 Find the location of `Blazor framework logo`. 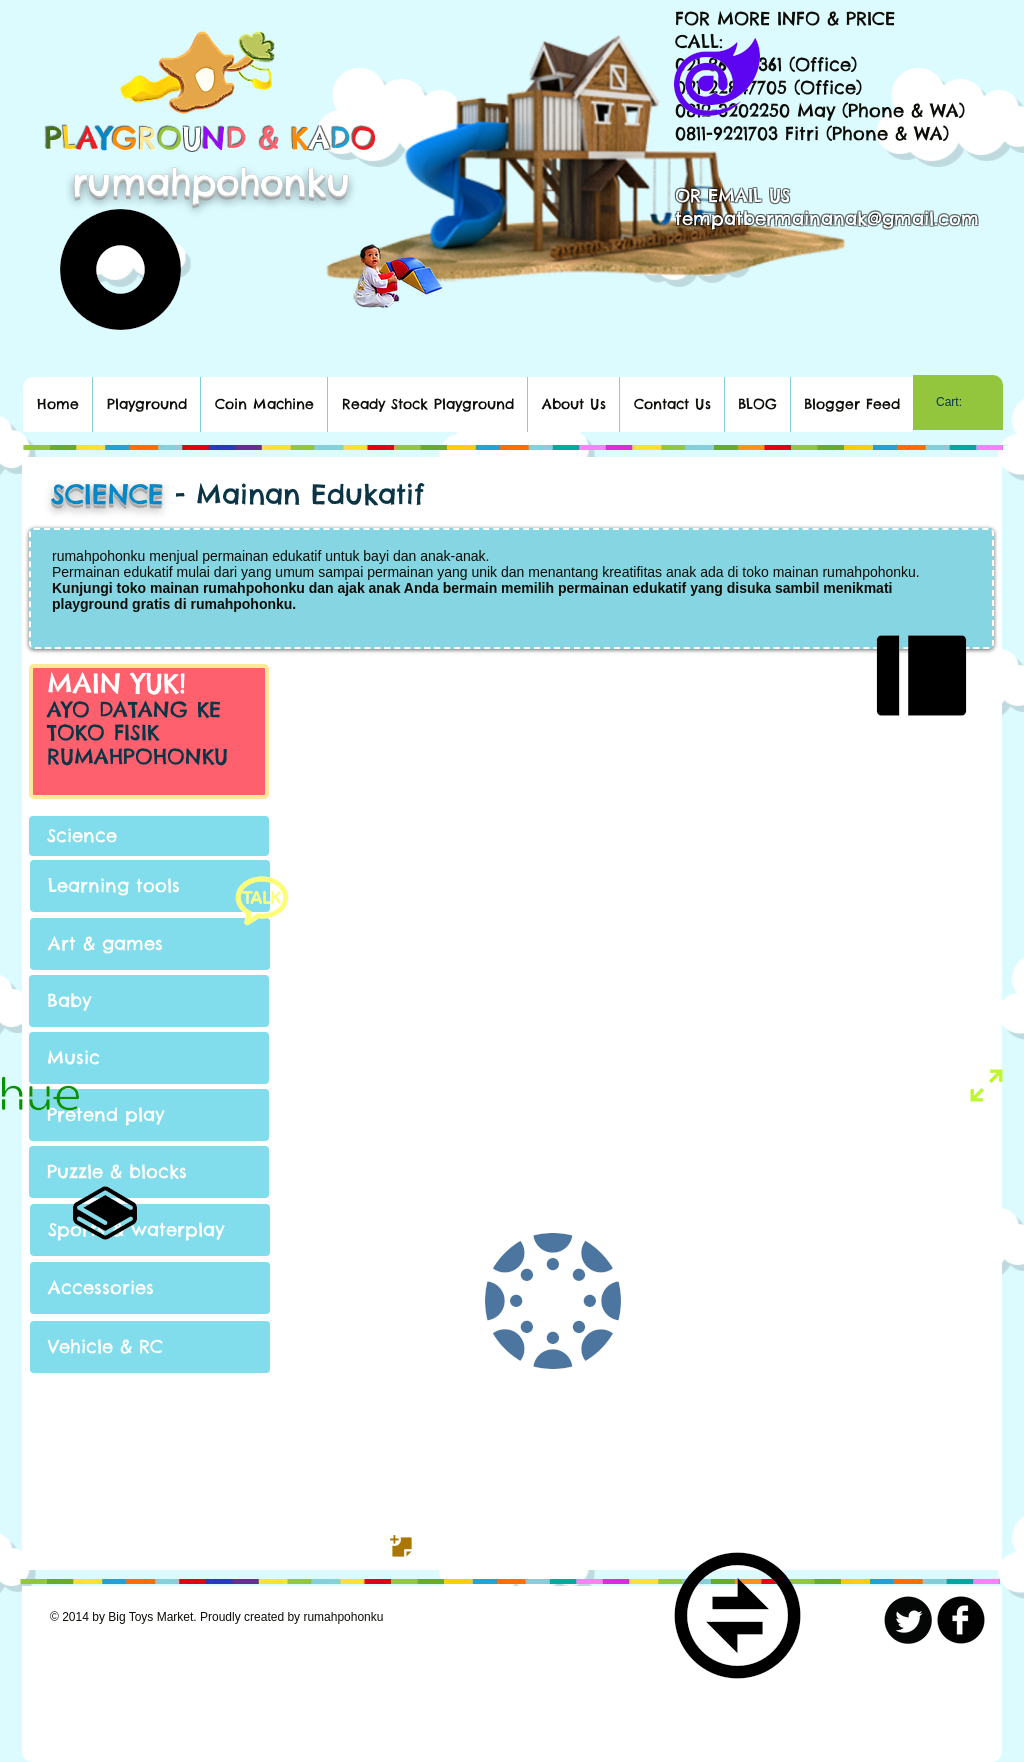

Blazor framework logo is located at coordinates (717, 77).